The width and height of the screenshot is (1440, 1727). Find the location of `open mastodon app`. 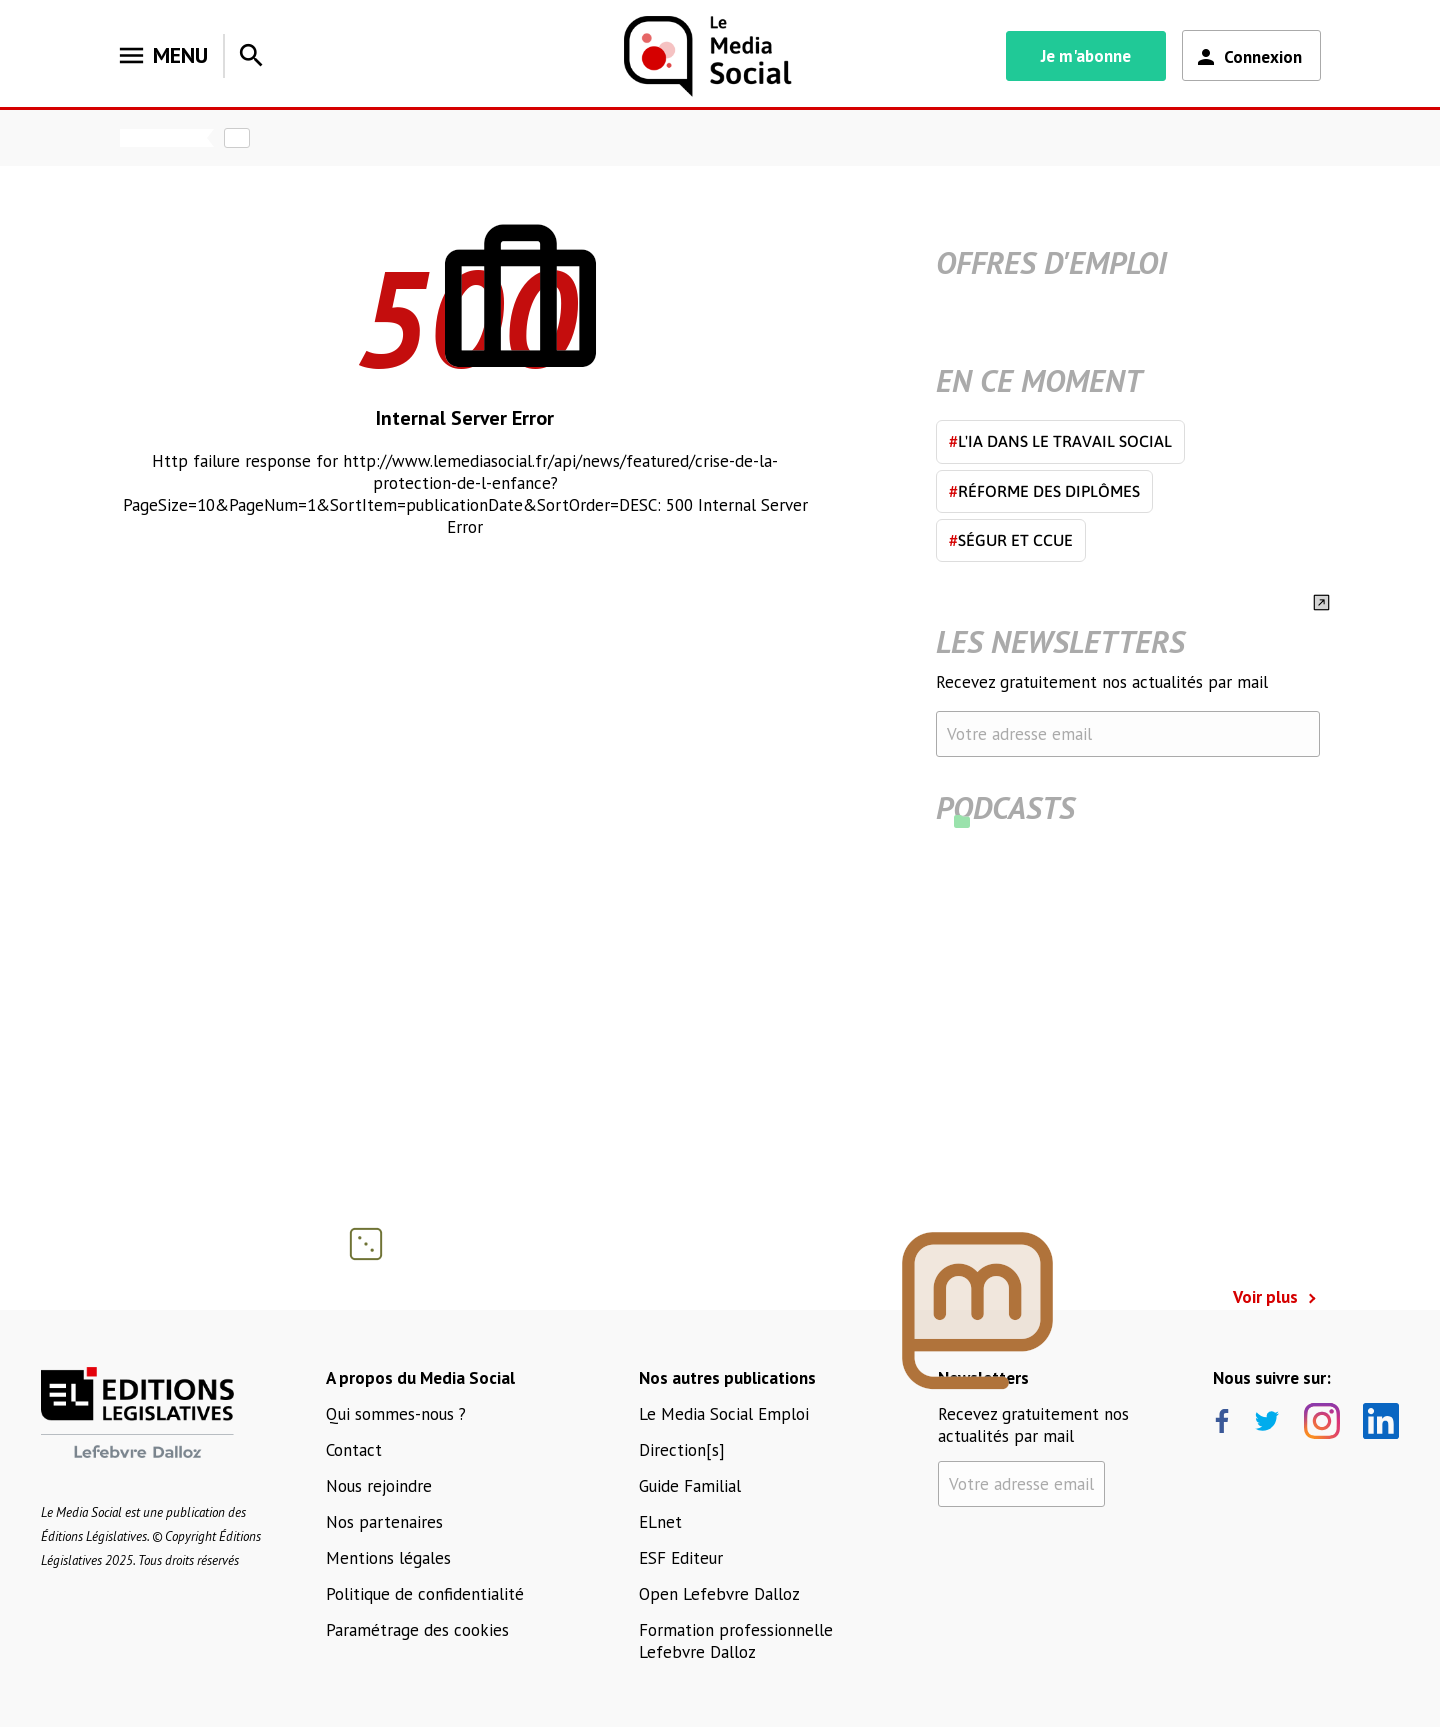

open mastodon app is located at coordinates (977, 1307).